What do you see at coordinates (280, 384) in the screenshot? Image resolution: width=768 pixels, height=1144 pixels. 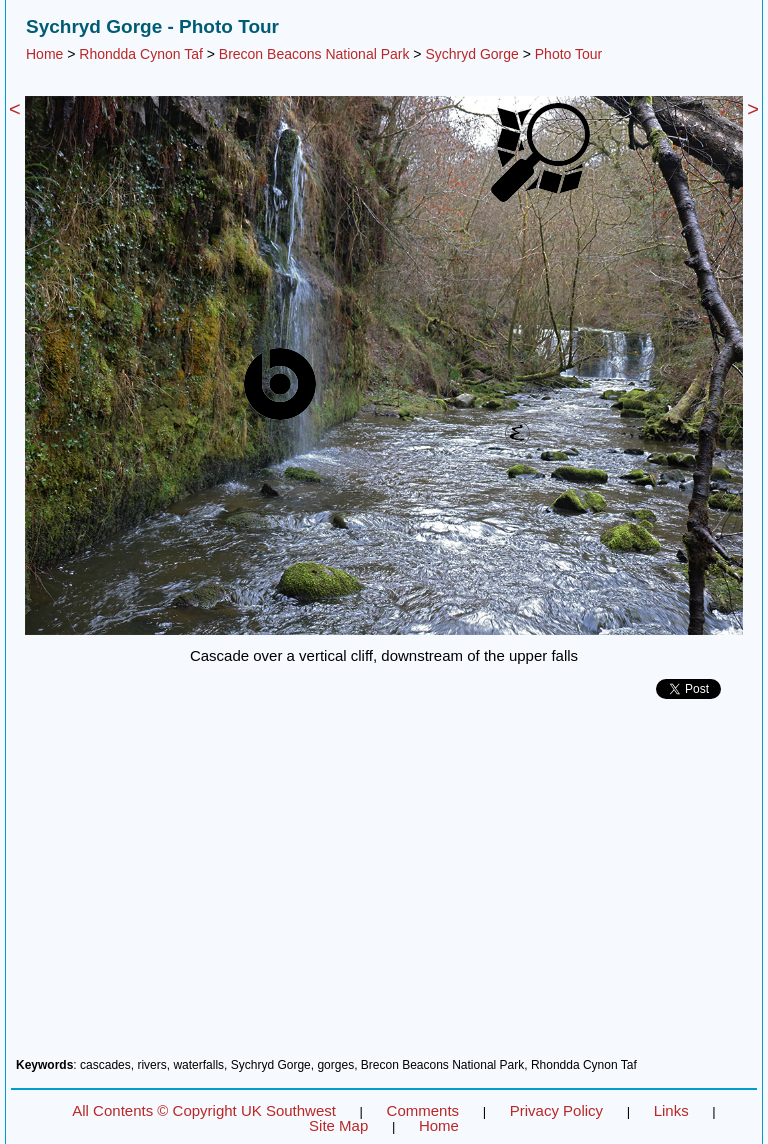 I see `open the Beats by Dre app` at bounding box center [280, 384].